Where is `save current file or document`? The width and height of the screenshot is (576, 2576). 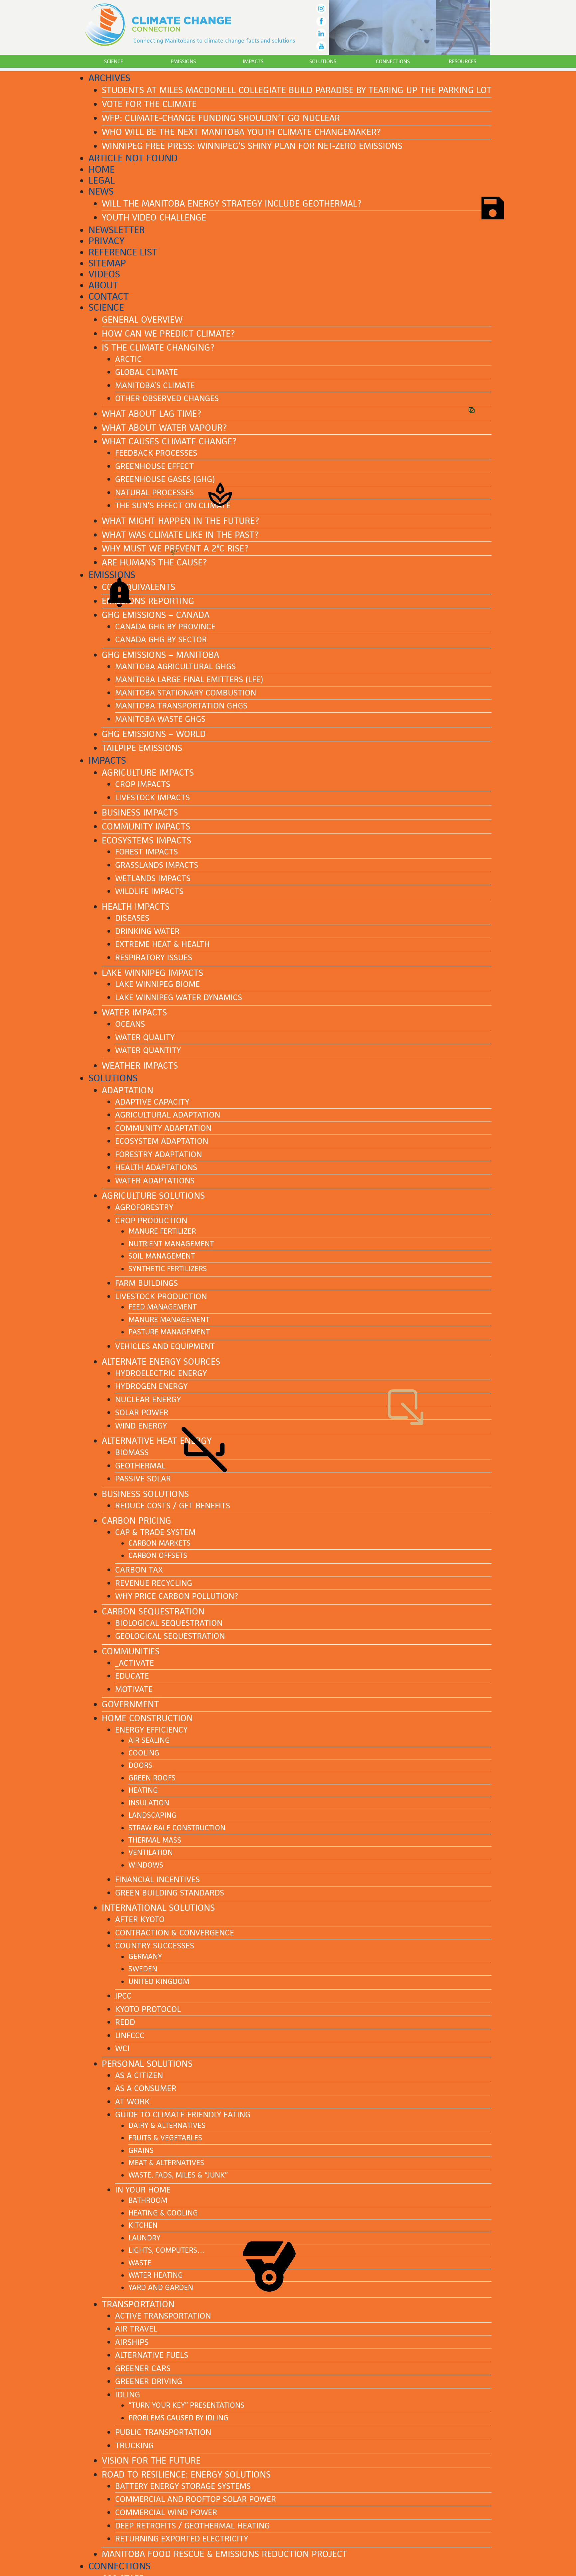 save current file or document is located at coordinates (493, 208).